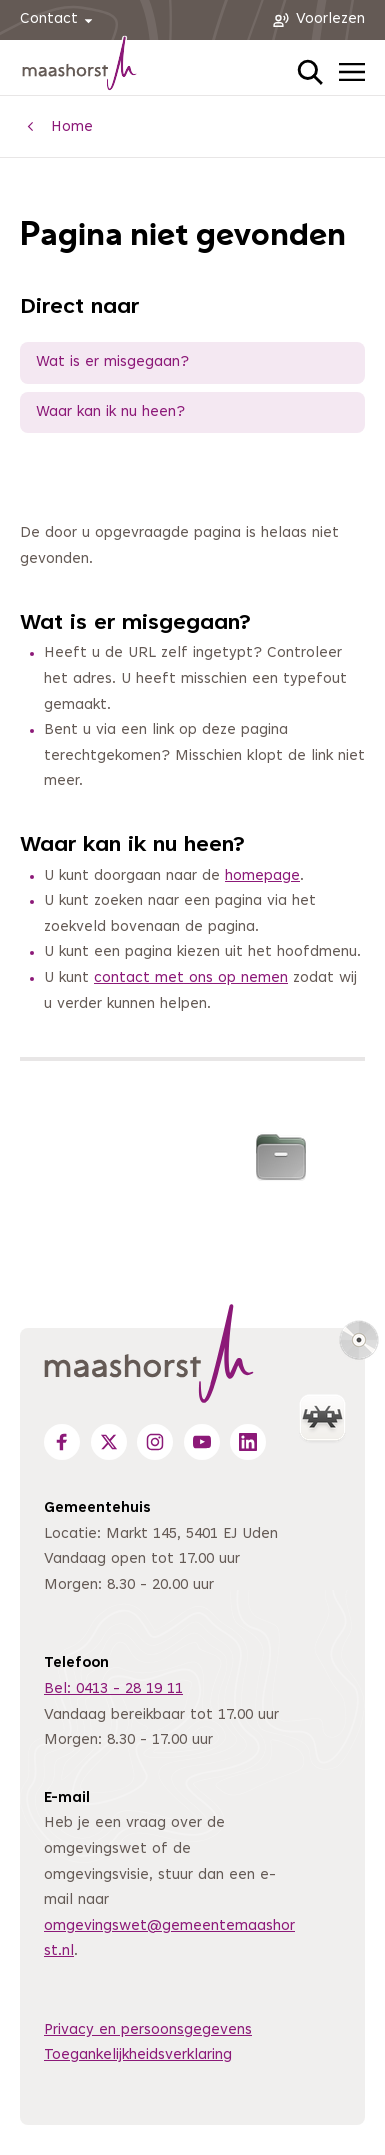 The width and height of the screenshot is (385, 2155). Describe the element at coordinates (281, 1157) in the screenshot. I see `open the file manager application` at that location.